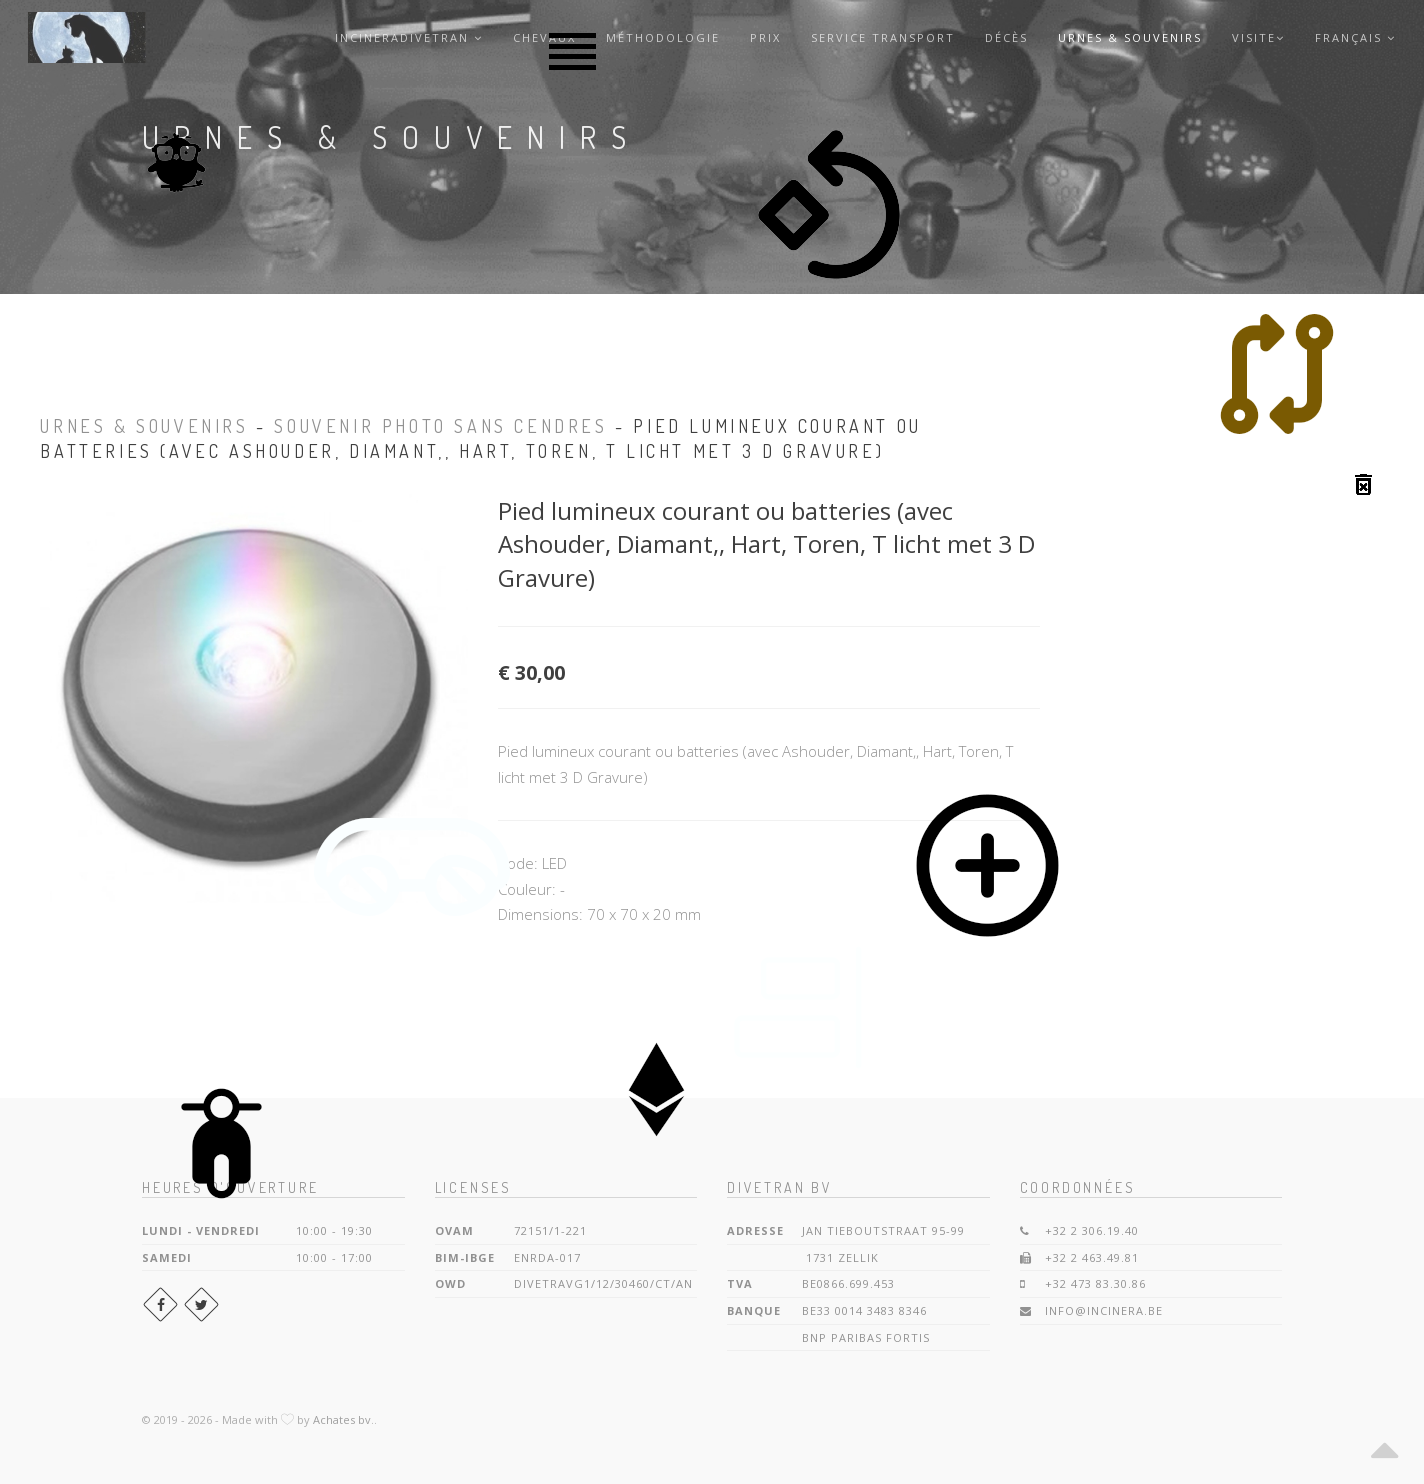  I want to click on compare code versions or branches, so click(1277, 374).